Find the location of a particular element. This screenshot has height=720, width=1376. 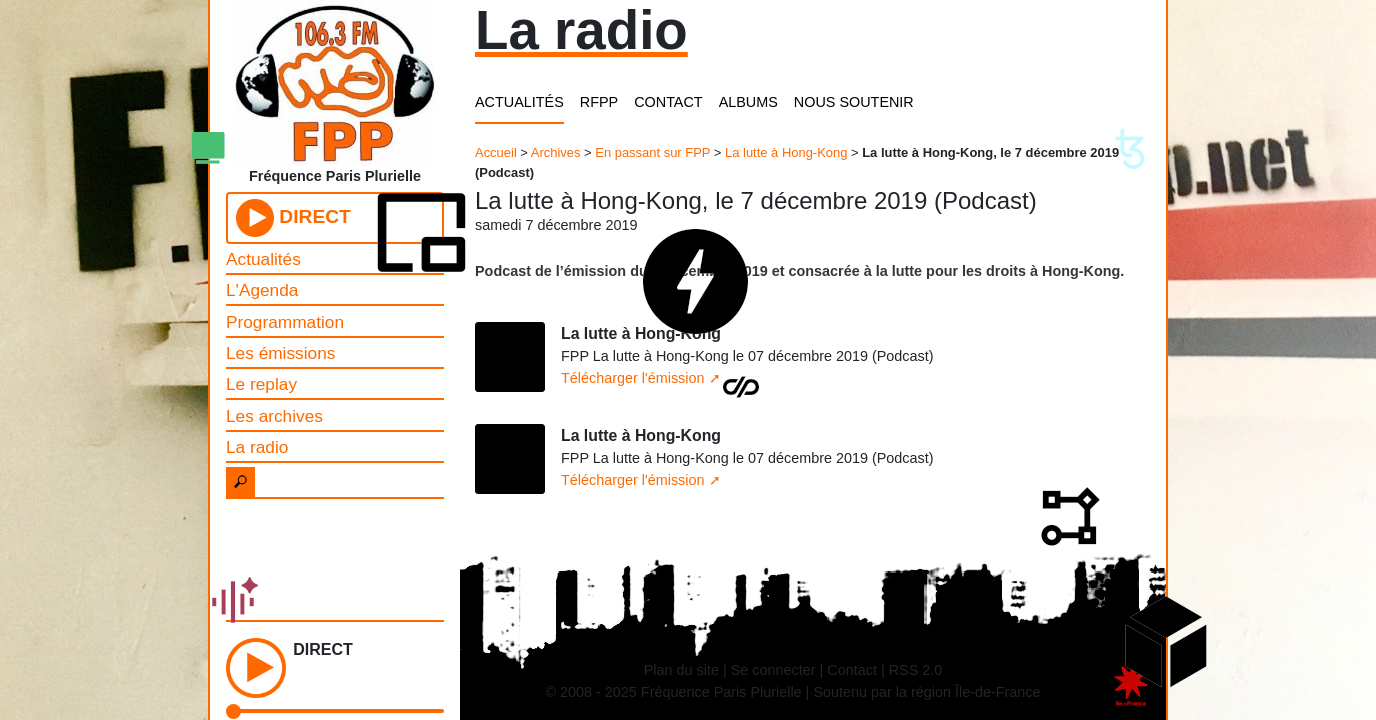

visit pronouns.page website is located at coordinates (741, 387).